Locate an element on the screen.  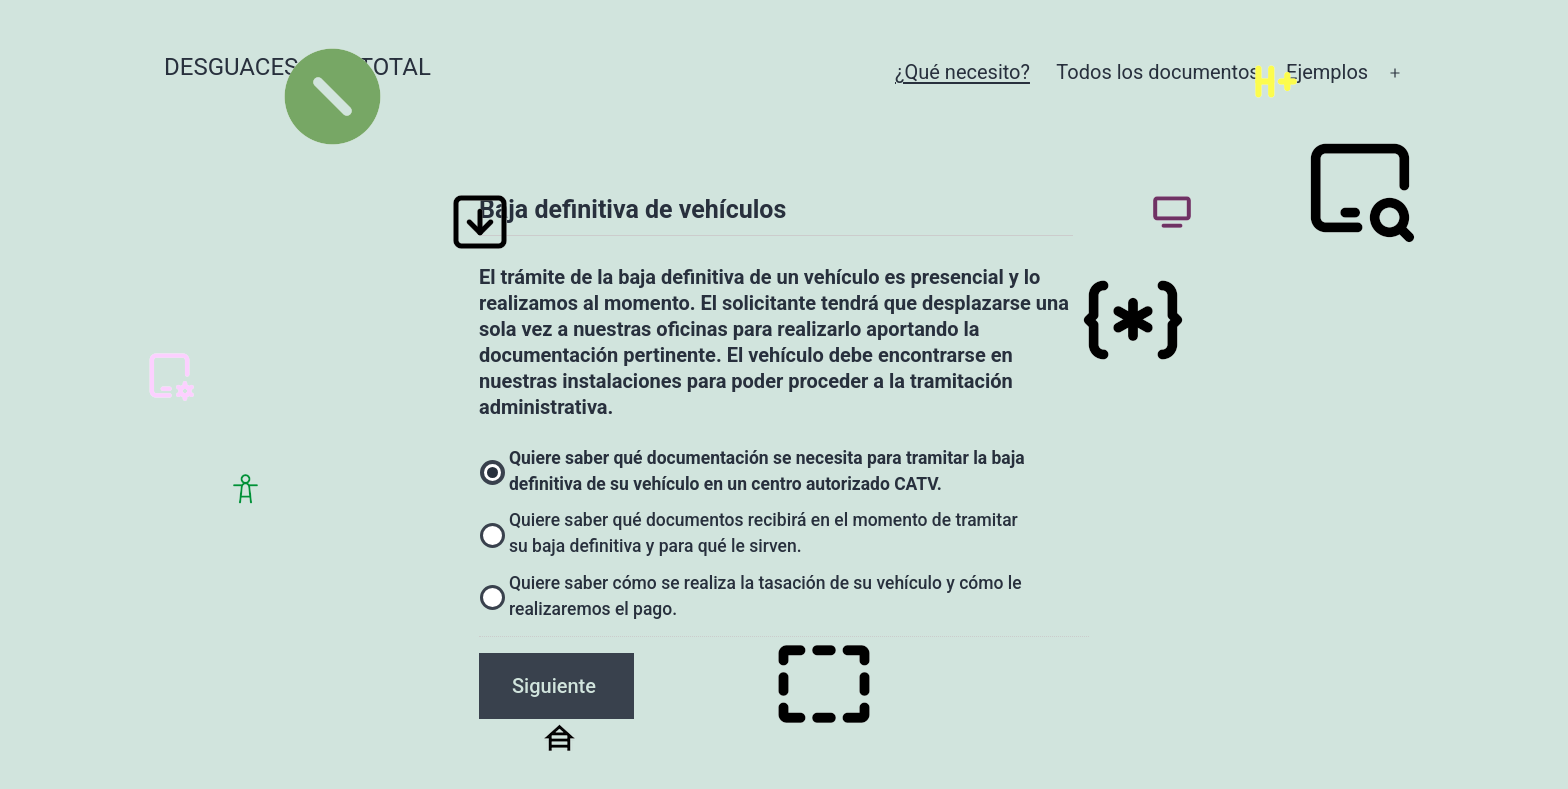
access tablet device settings is located at coordinates (169, 375).